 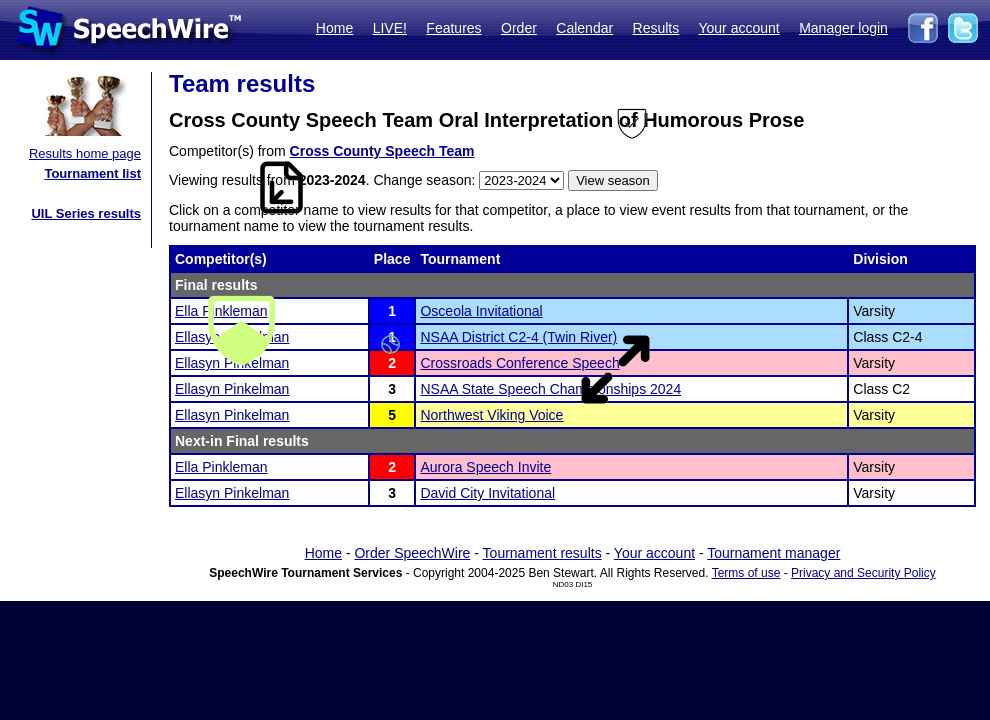 What do you see at coordinates (632, 122) in the screenshot?
I see `indicates verified or secure status` at bounding box center [632, 122].